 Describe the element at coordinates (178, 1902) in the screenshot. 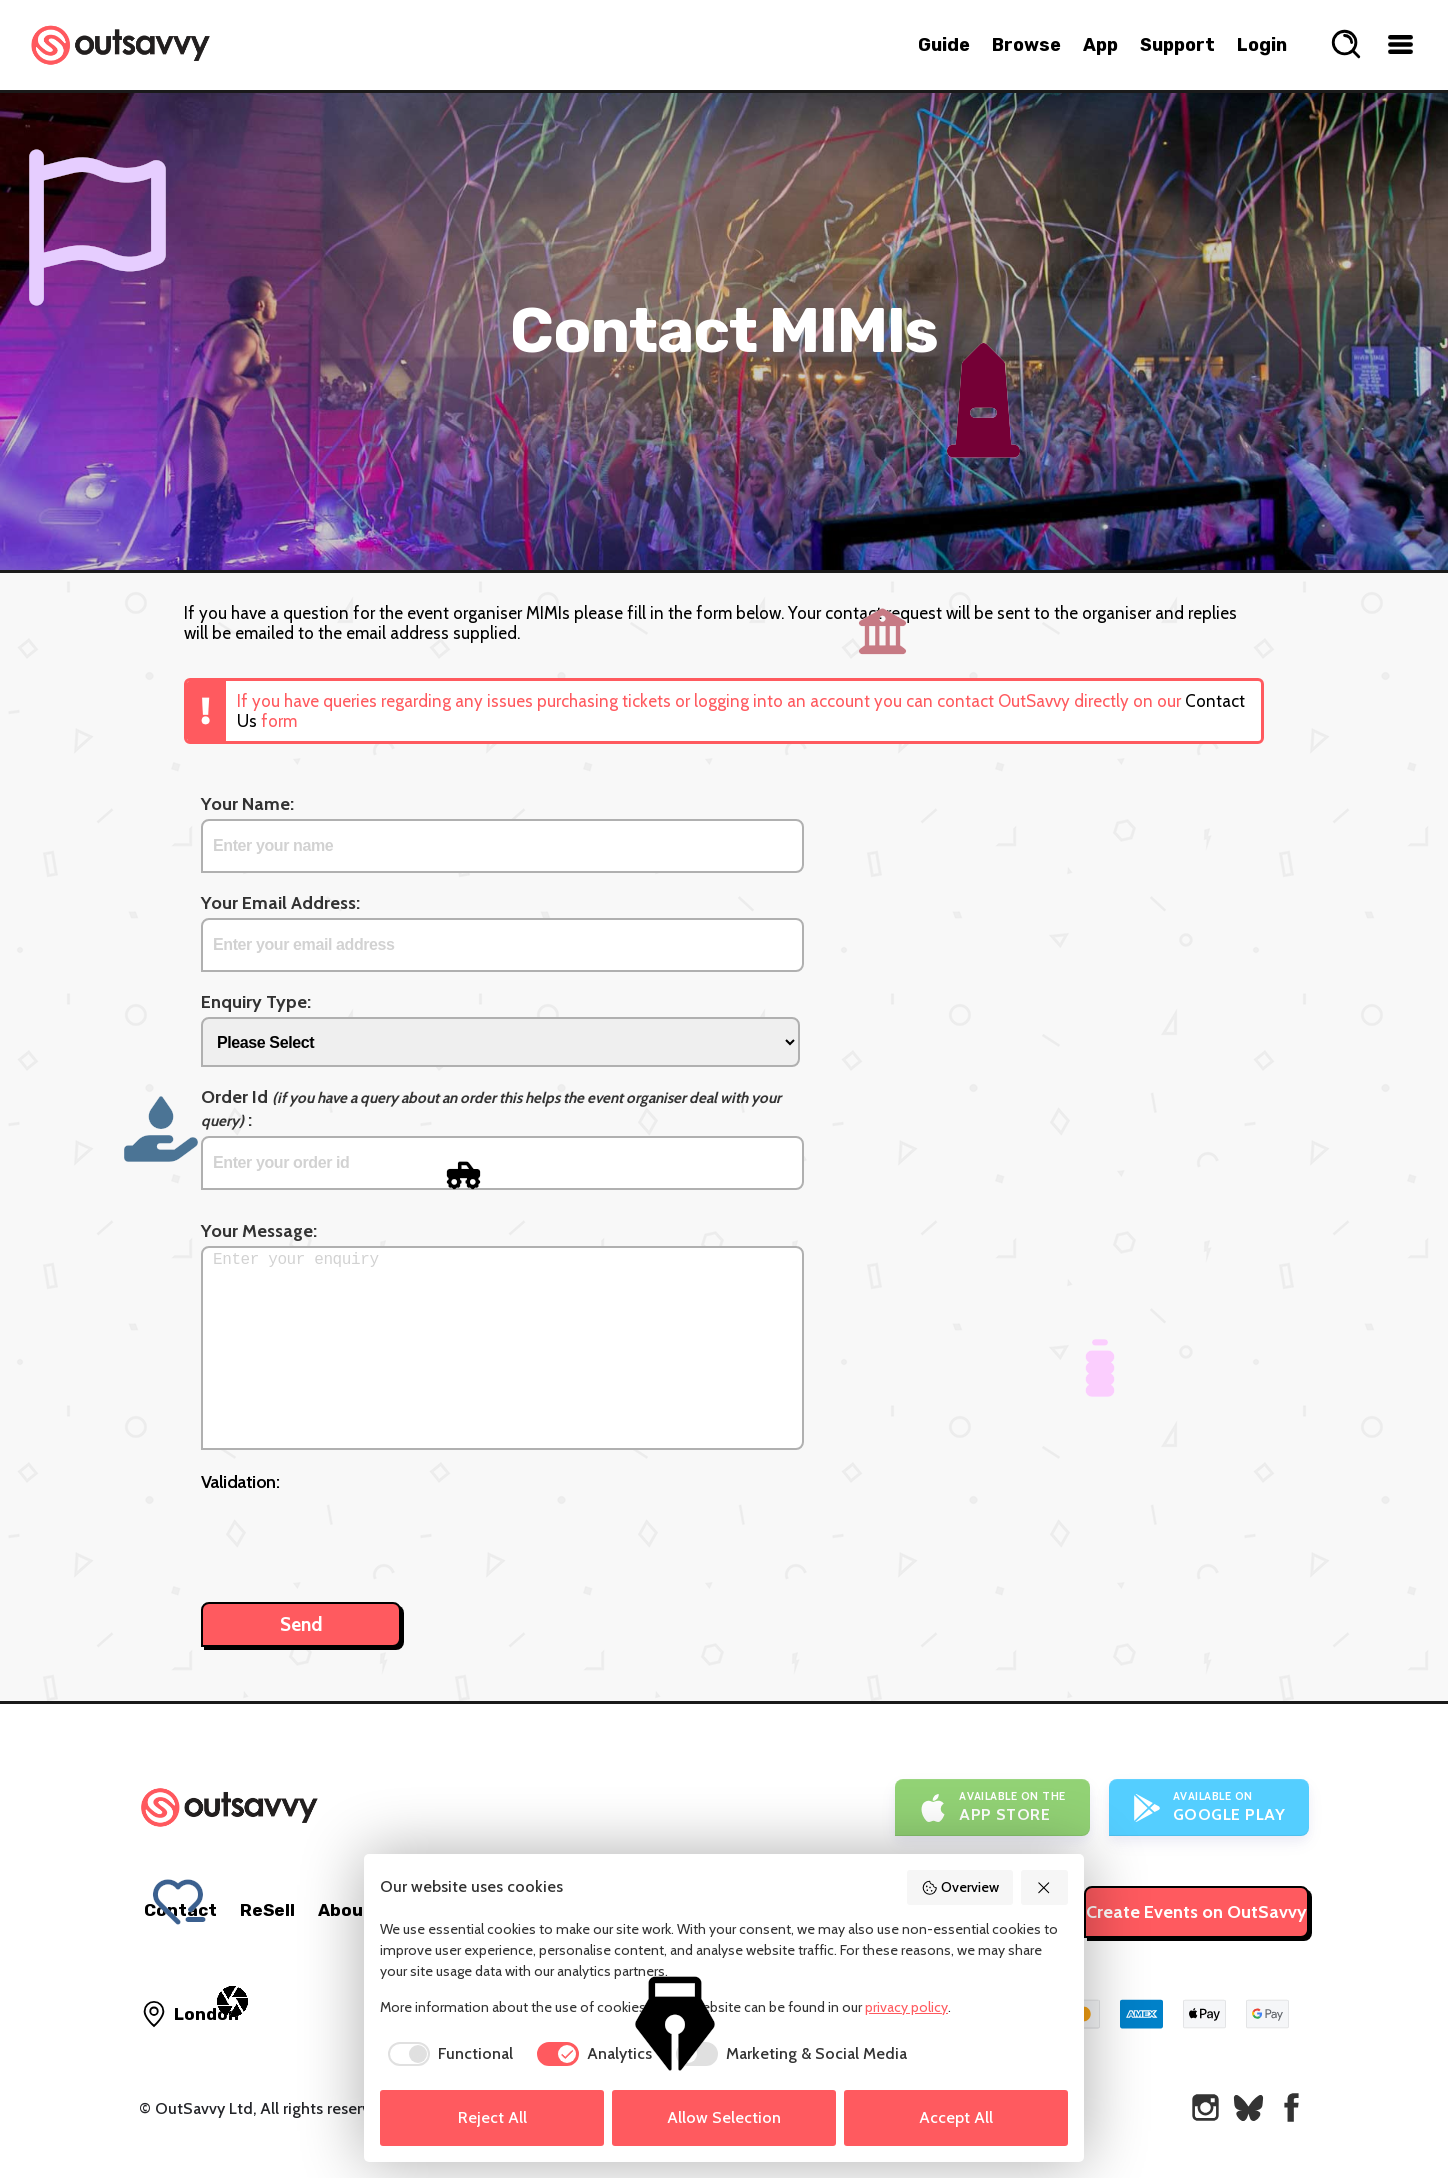

I see `remove from favorites` at that location.